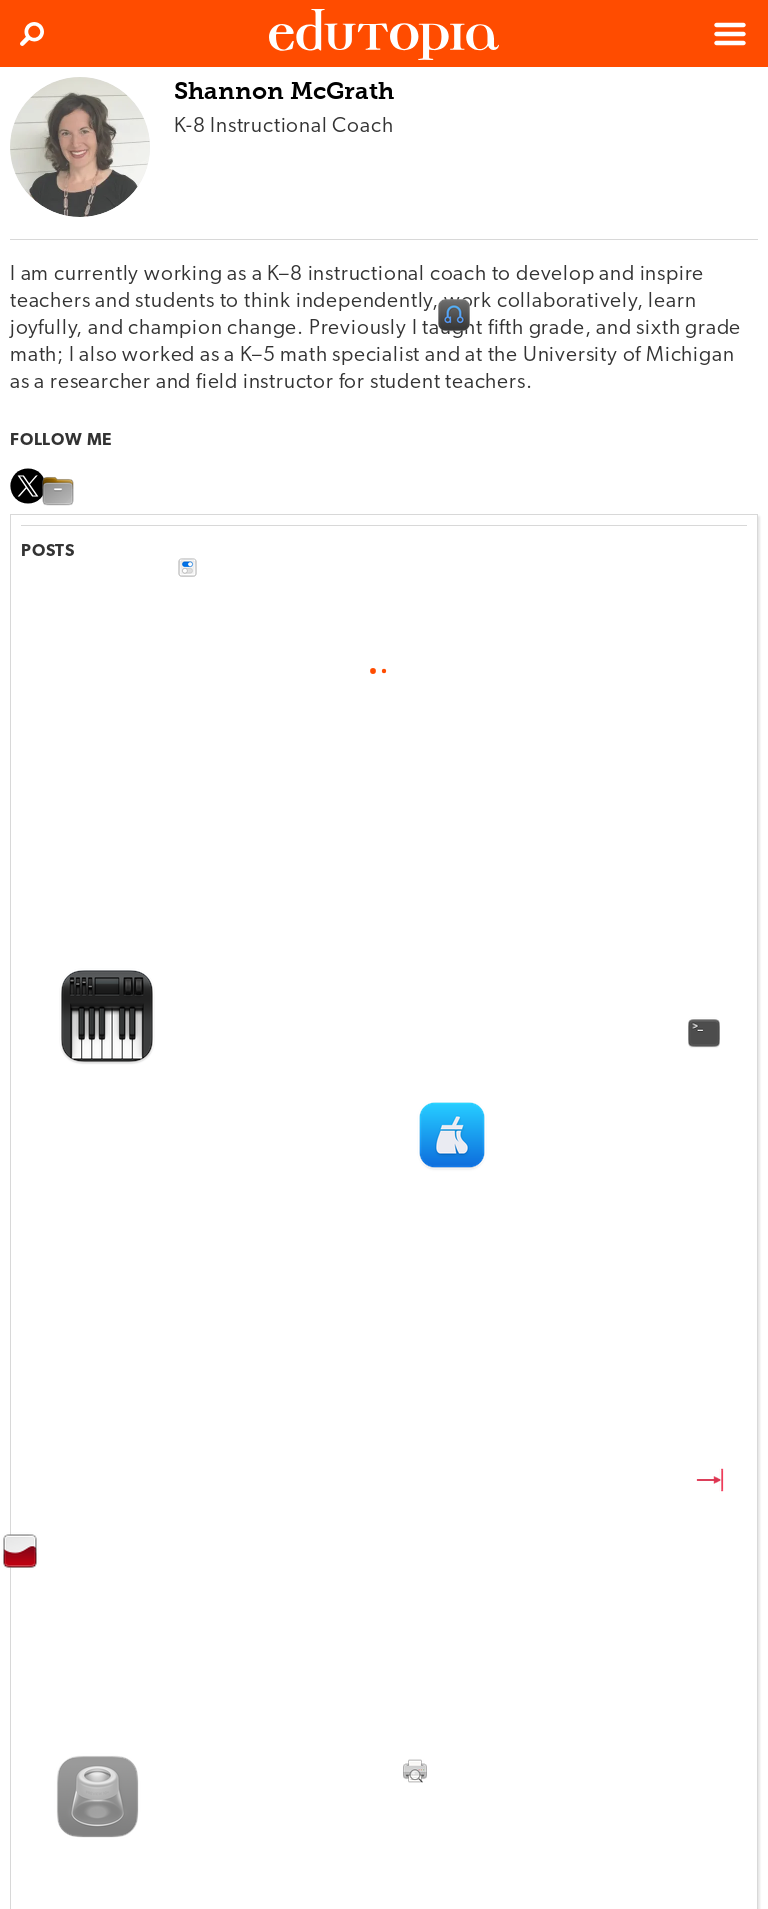 This screenshot has height=1909, width=768. What do you see at coordinates (704, 1033) in the screenshot?
I see `open the bash terminal application` at bounding box center [704, 1033].